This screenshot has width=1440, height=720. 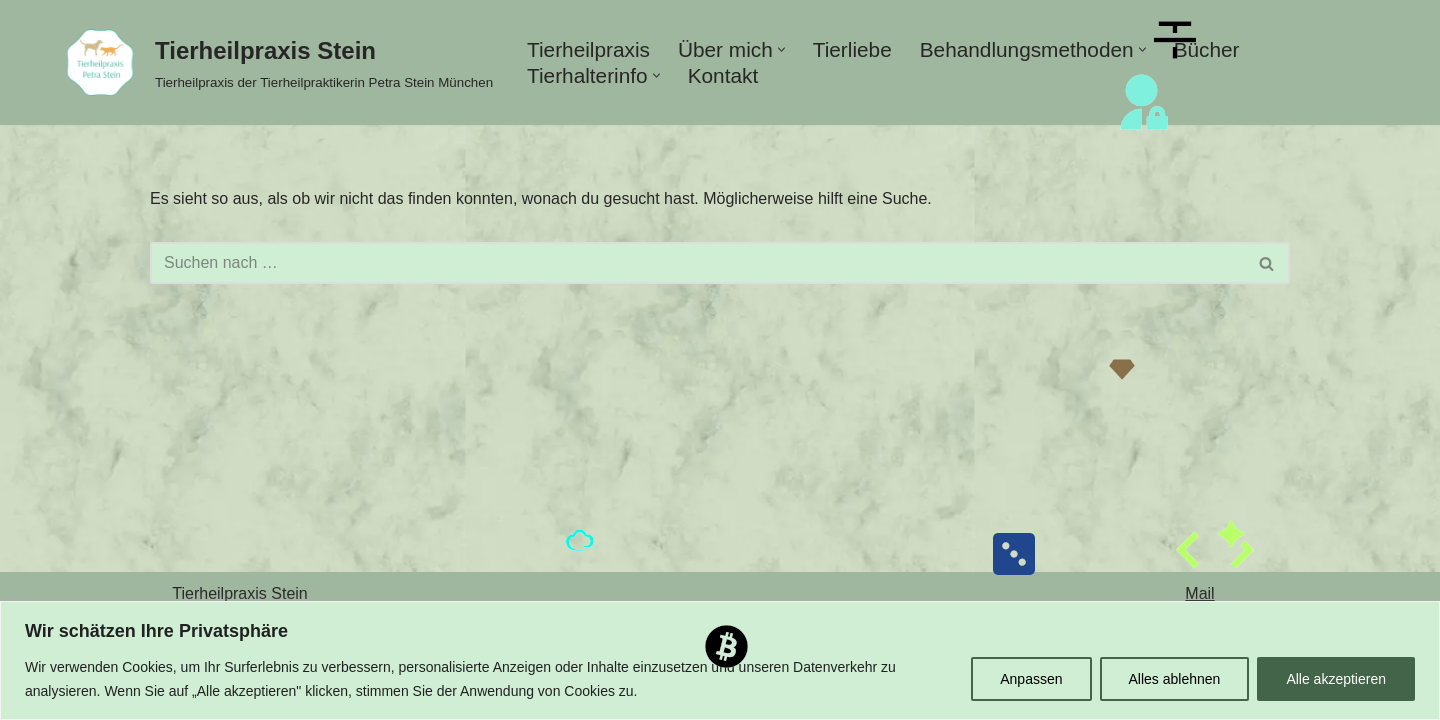 I want to click on bitcoin logo, so click(x=726, y=646).